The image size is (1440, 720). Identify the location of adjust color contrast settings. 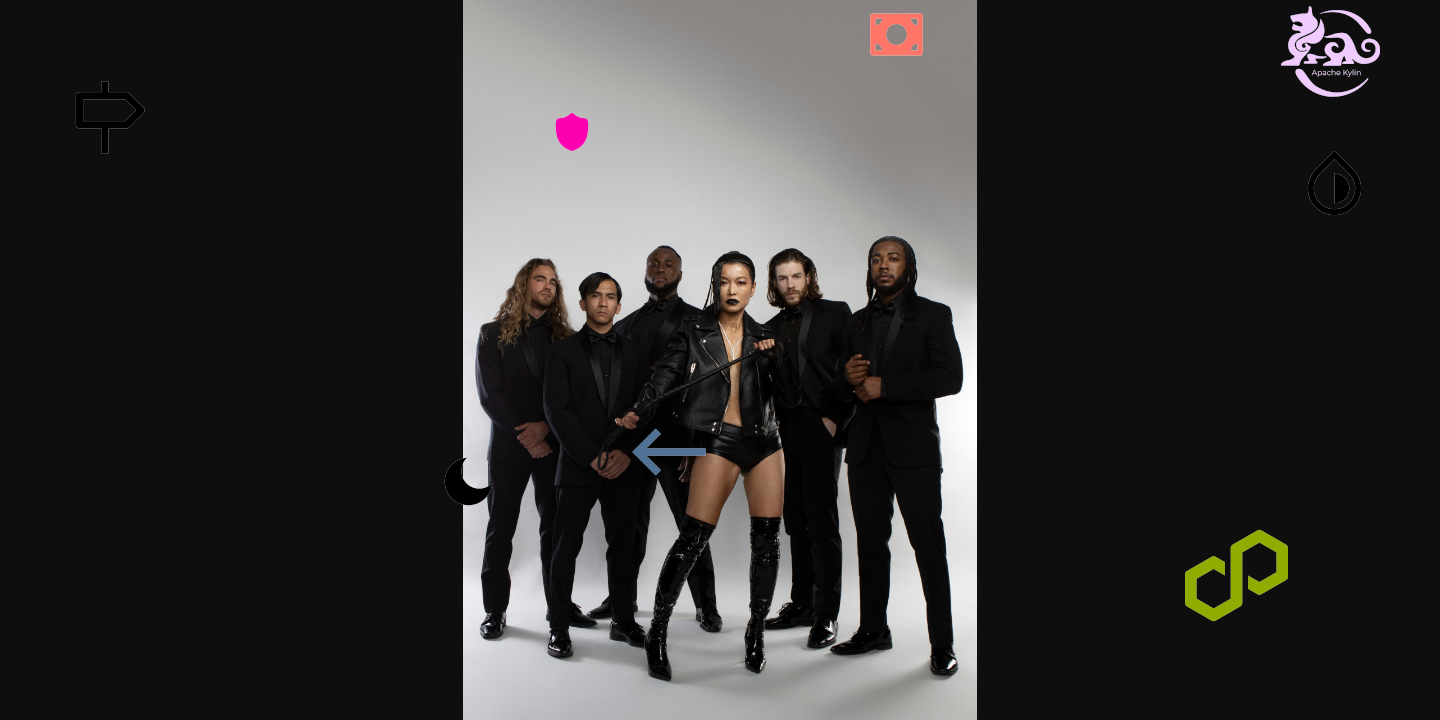
(1334, 185).